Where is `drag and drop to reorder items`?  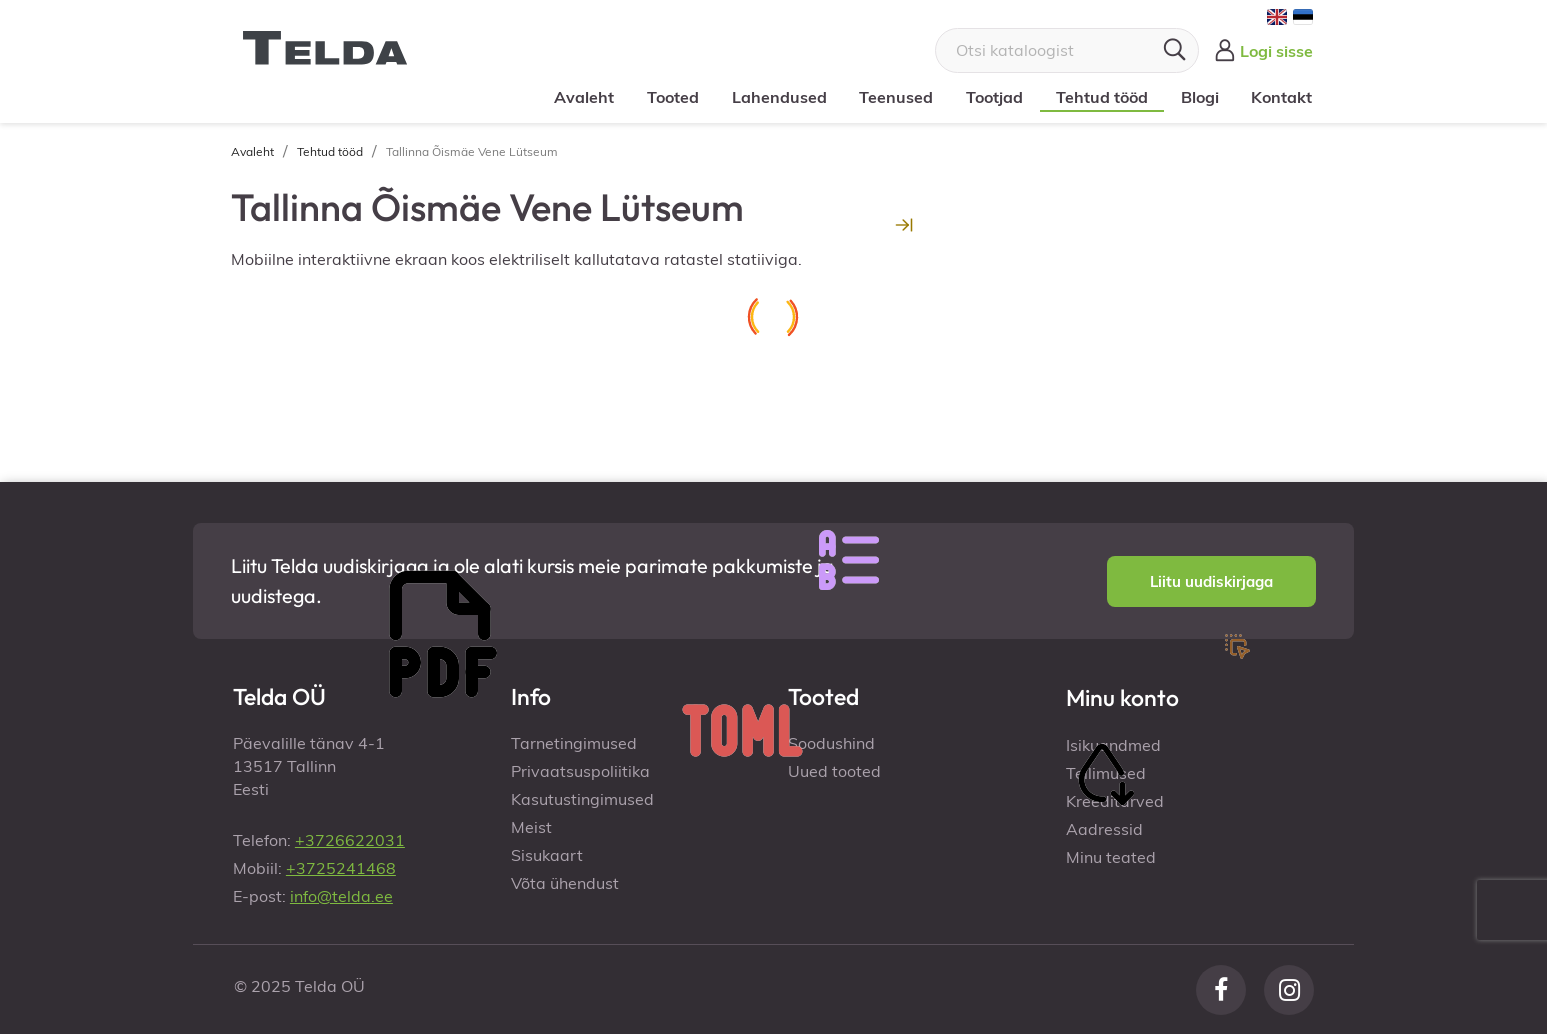 drag and drop to reorder items is located at coordinates (1237, 646).